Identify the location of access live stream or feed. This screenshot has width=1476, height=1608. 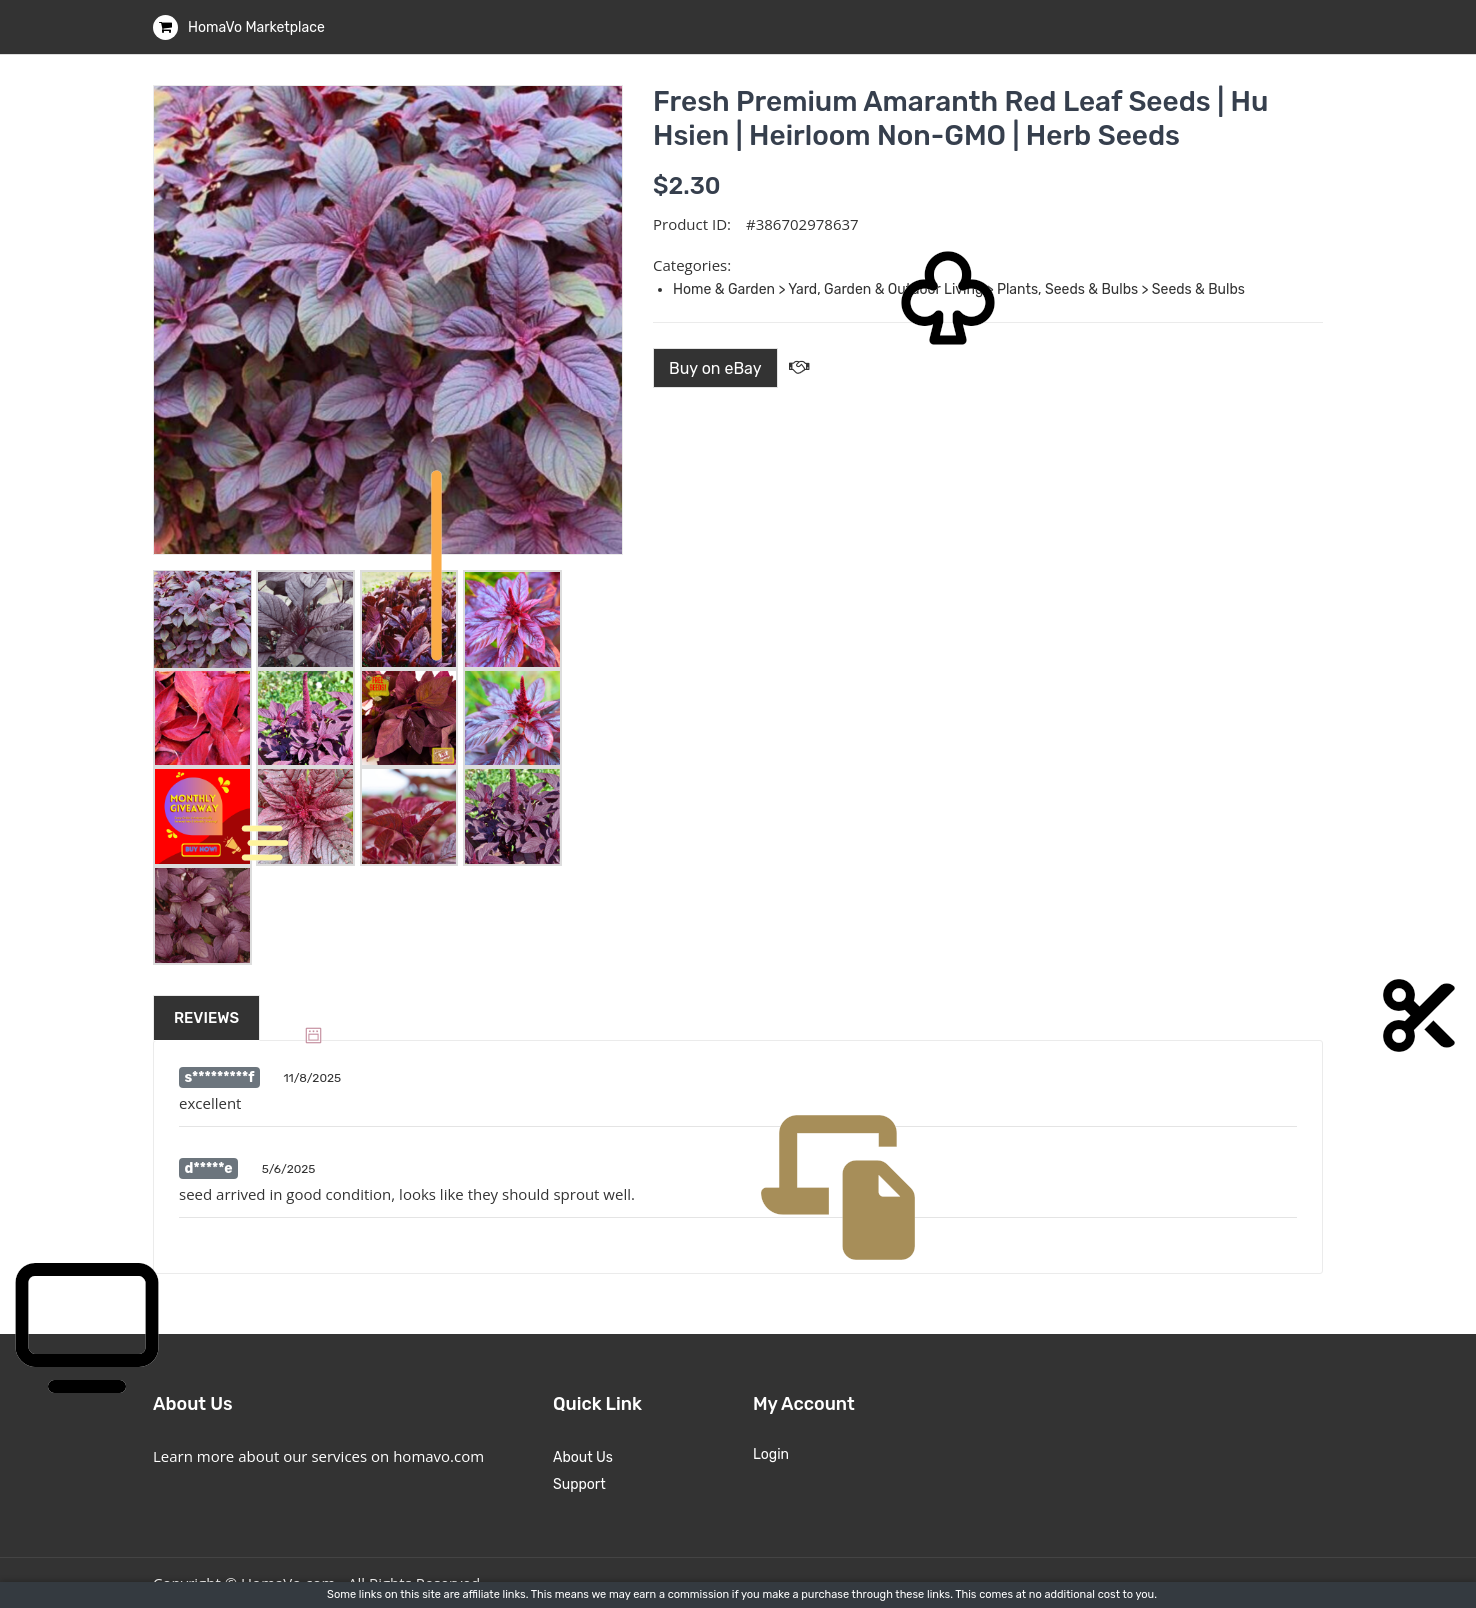
(265, 843).